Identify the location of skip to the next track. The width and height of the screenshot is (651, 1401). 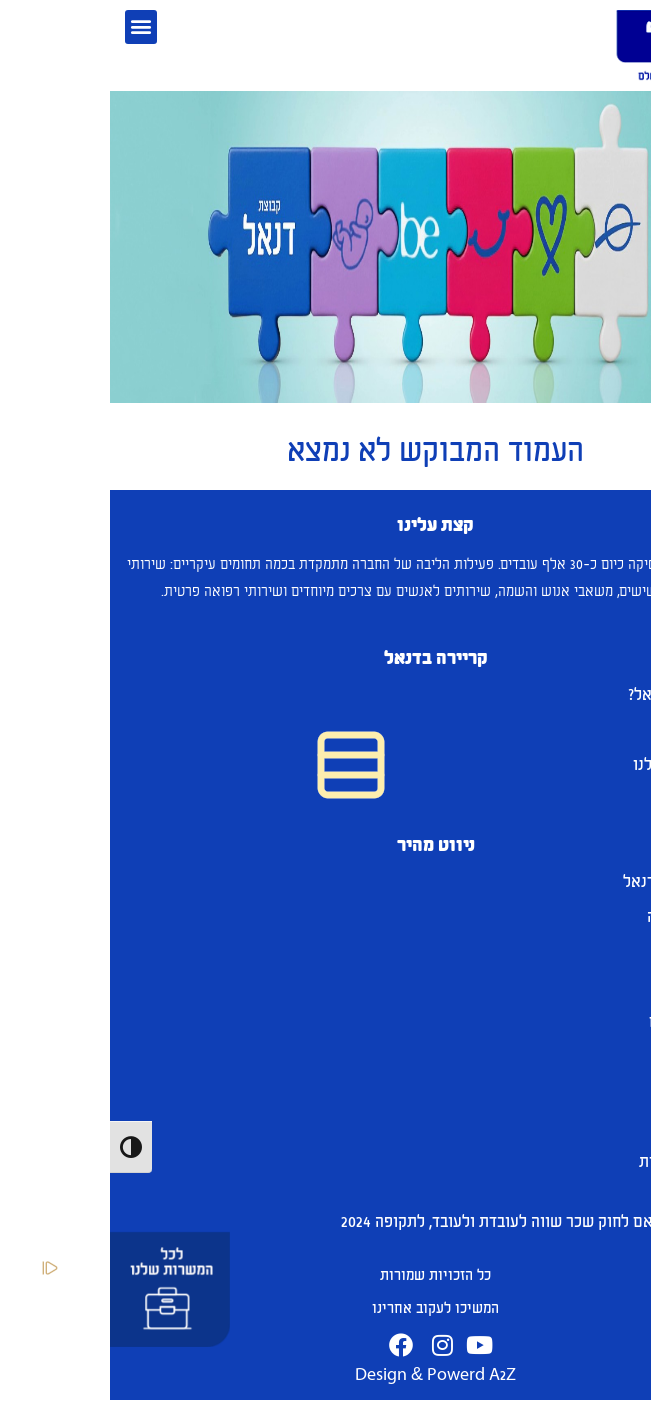
(50, 1268).